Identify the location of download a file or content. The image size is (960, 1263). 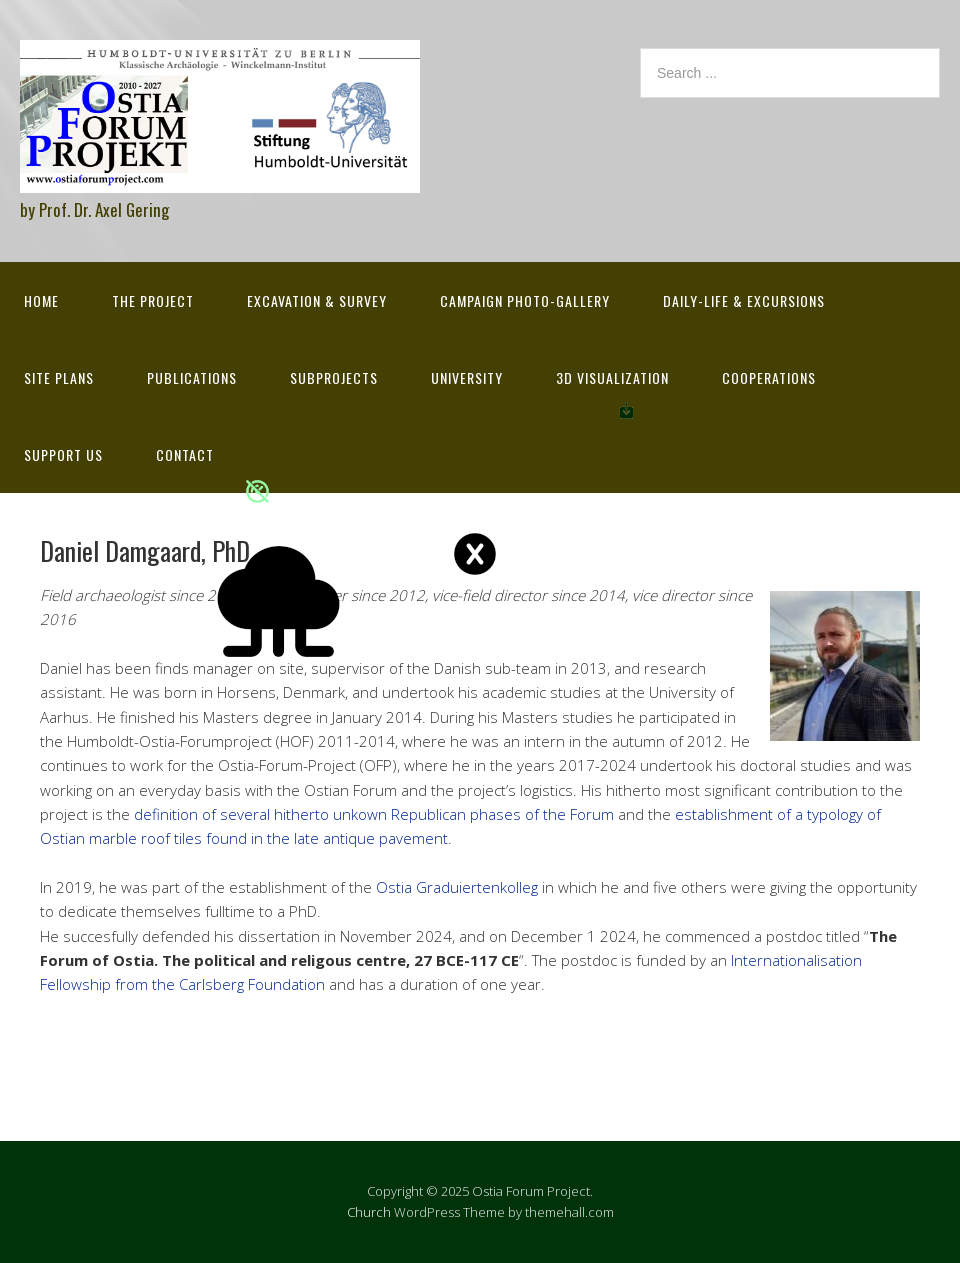
(626, 410).